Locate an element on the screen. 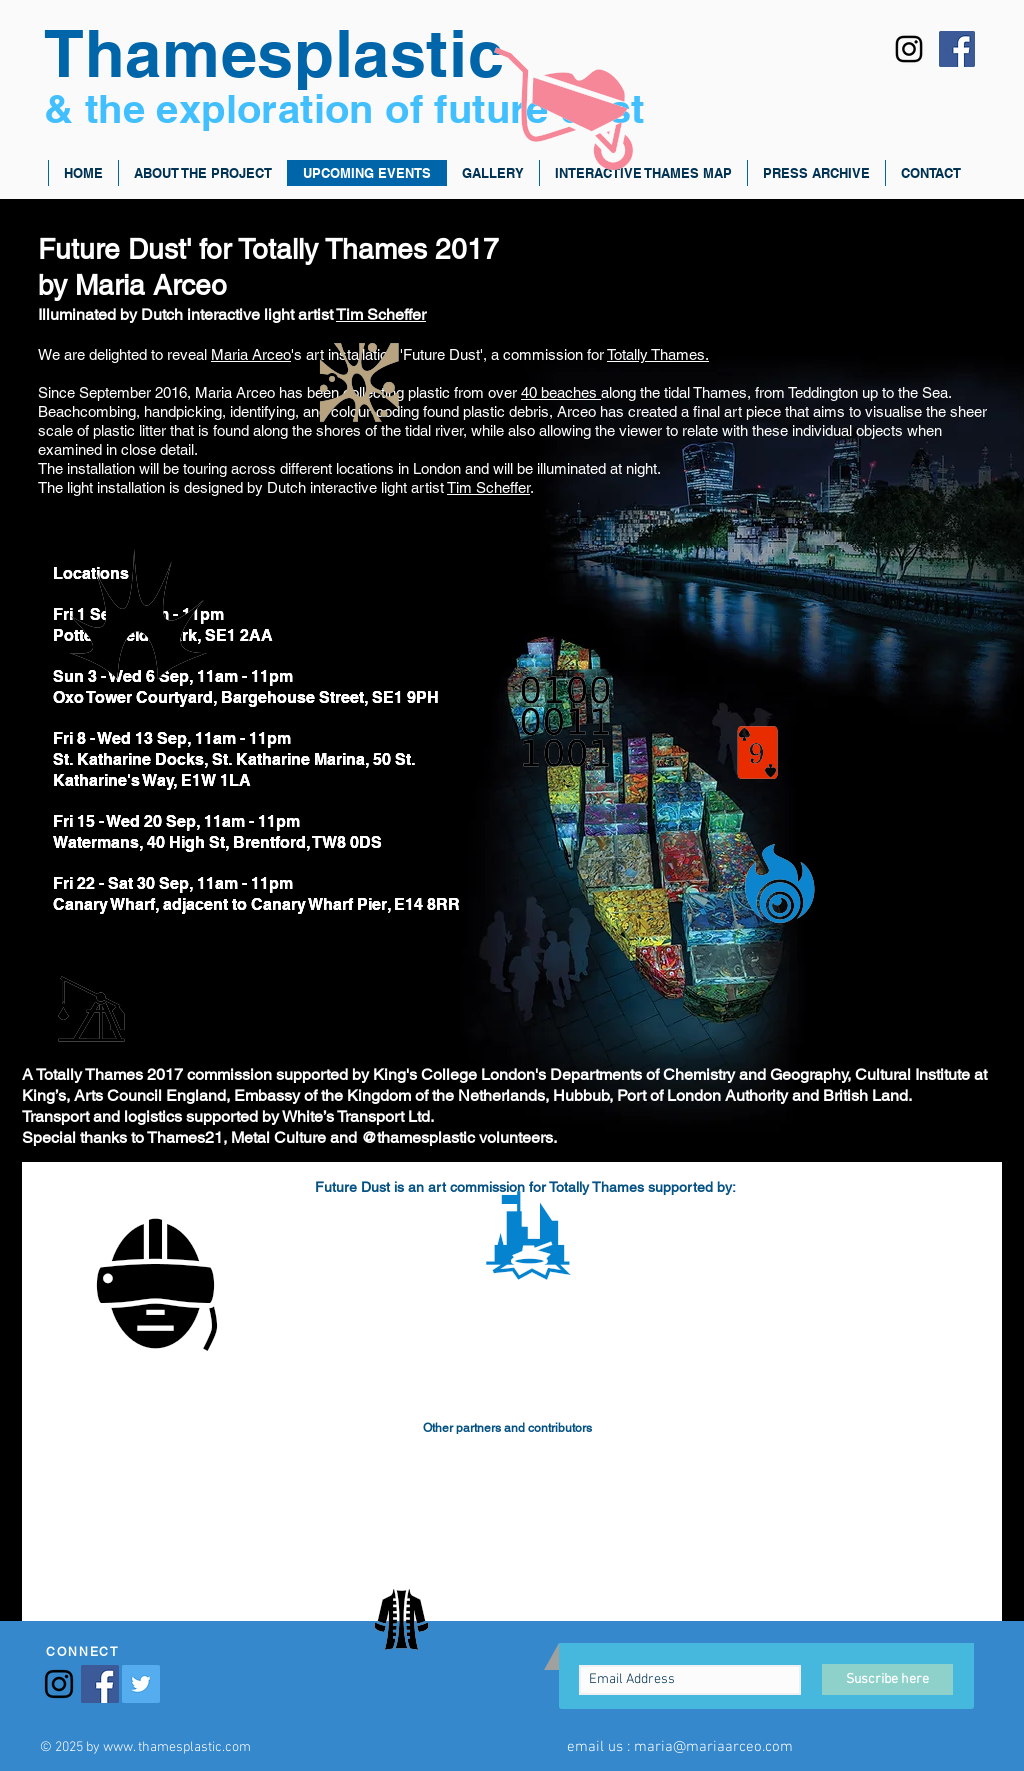 The height and width of the screenshot is (1771, 1024). trigger a splatter or explosion effect is located at coordinates (359, 382).